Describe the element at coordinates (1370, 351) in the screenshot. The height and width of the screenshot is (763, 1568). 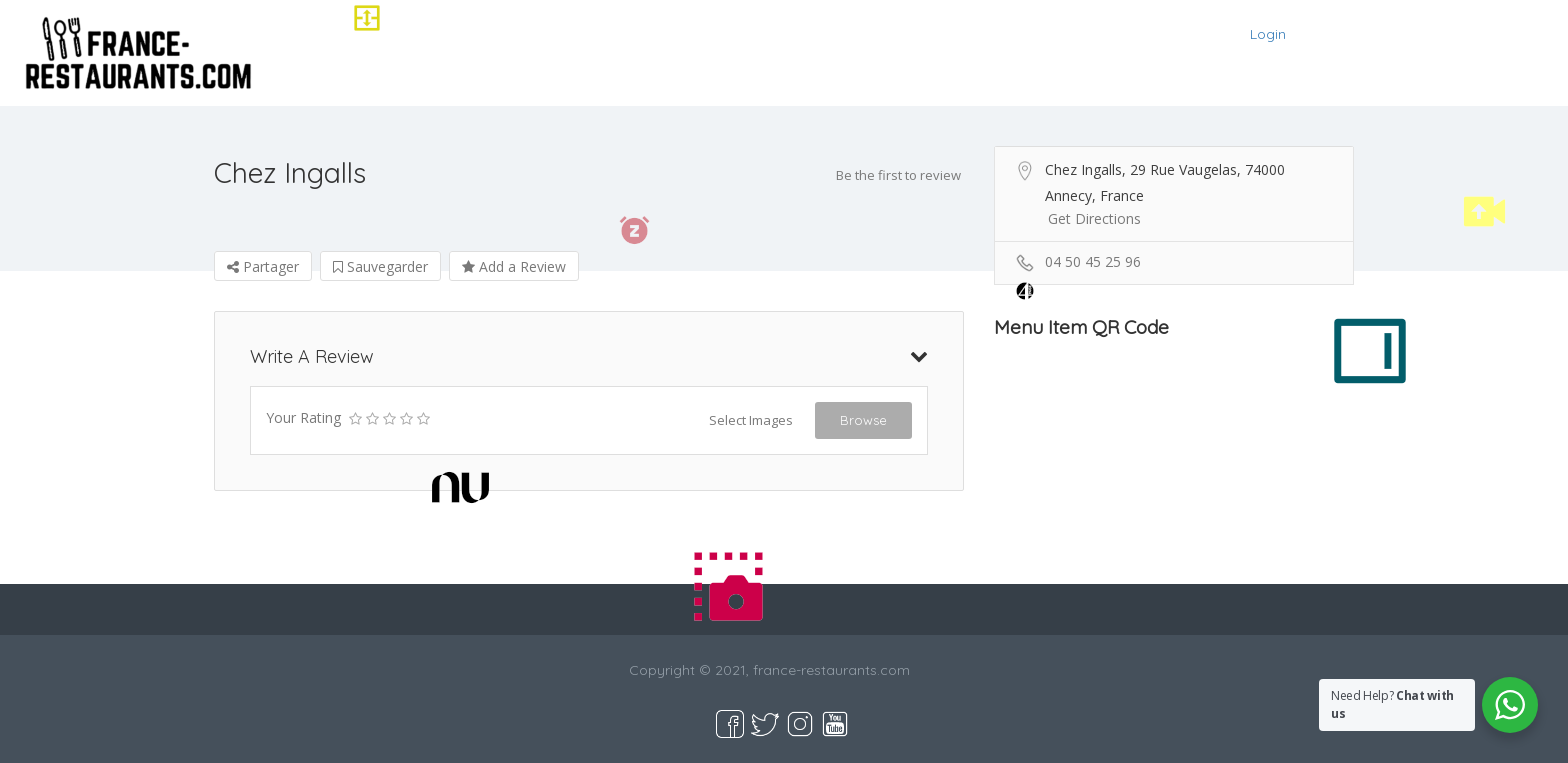
I see `switch to right sidebar layout` at that location.